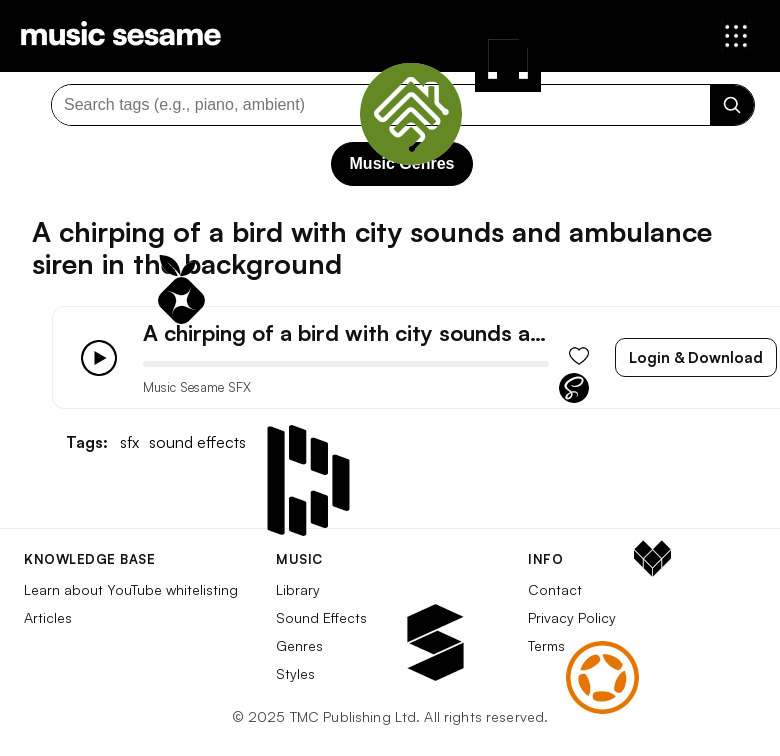  Describe the element at coordinates (308, 480) in the screenshot. I see `open dashlane password manager` at that location.